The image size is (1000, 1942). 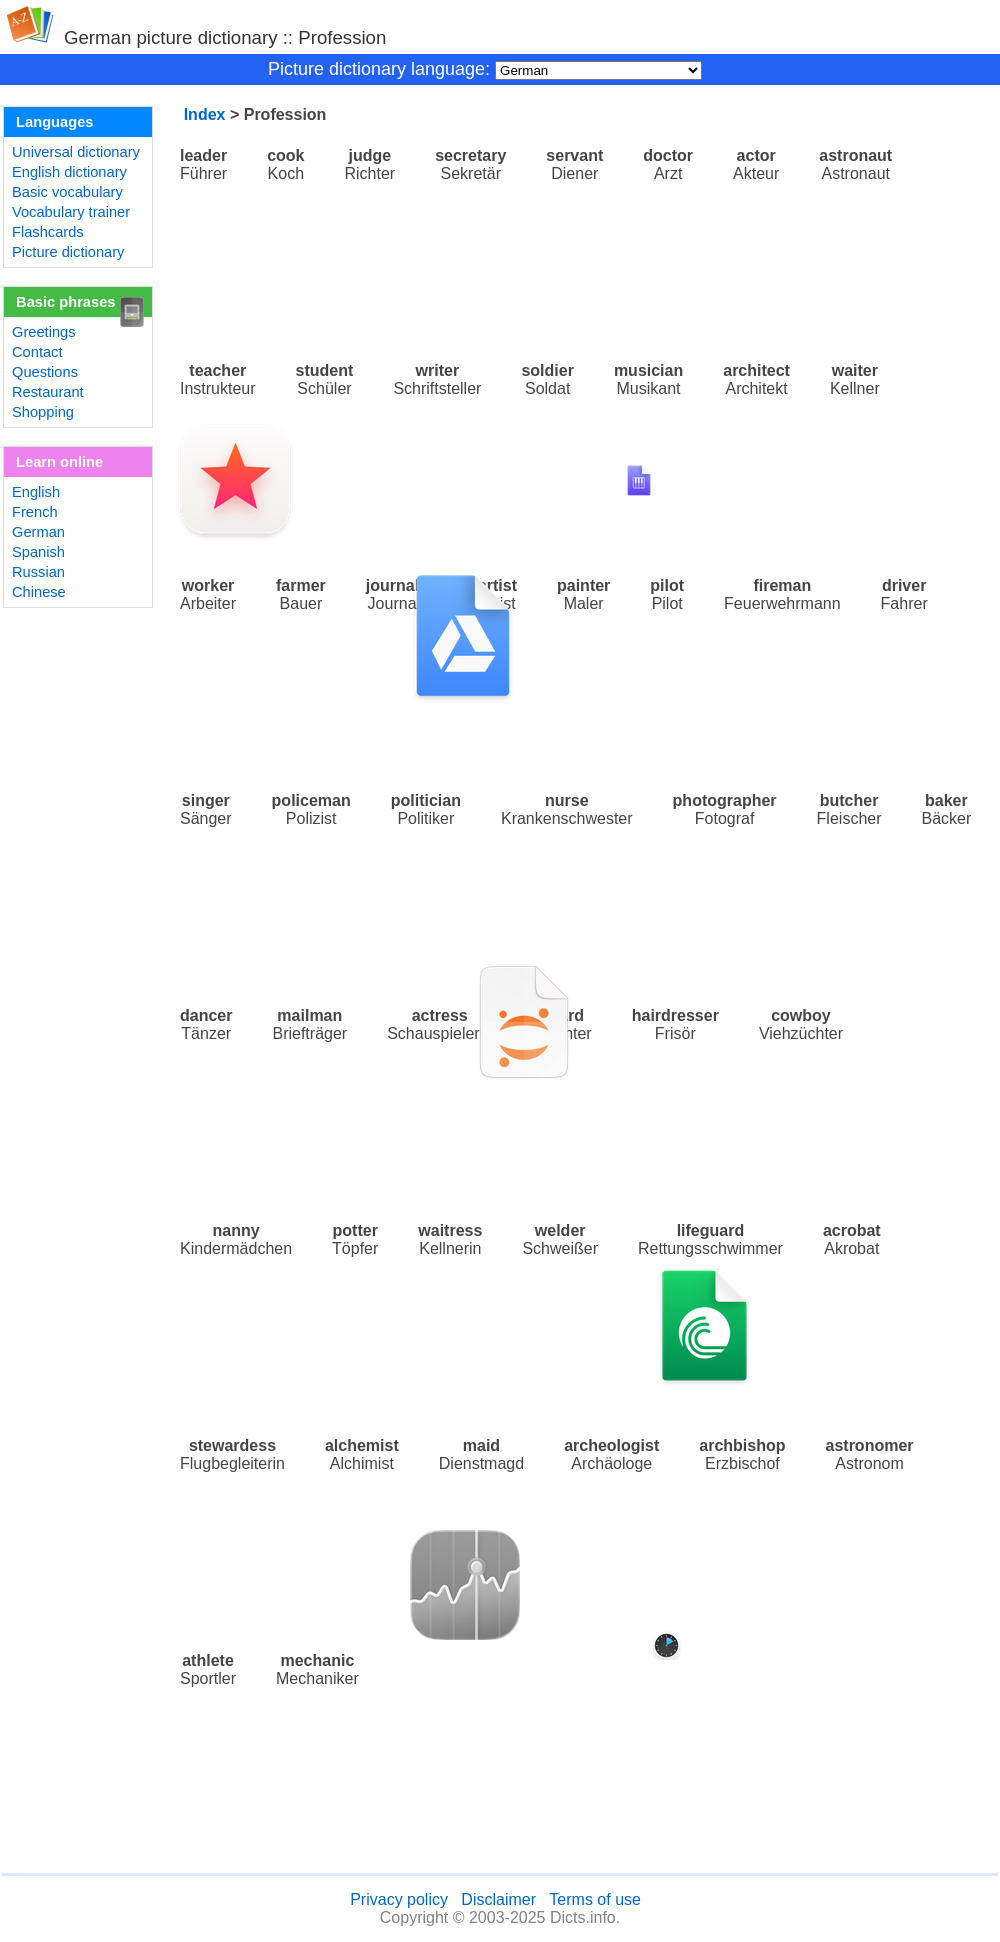 What do you see at coordinates (465, 1585) in the screenshot?
I see `open the stocks app` at bounding box center [465, 1585].